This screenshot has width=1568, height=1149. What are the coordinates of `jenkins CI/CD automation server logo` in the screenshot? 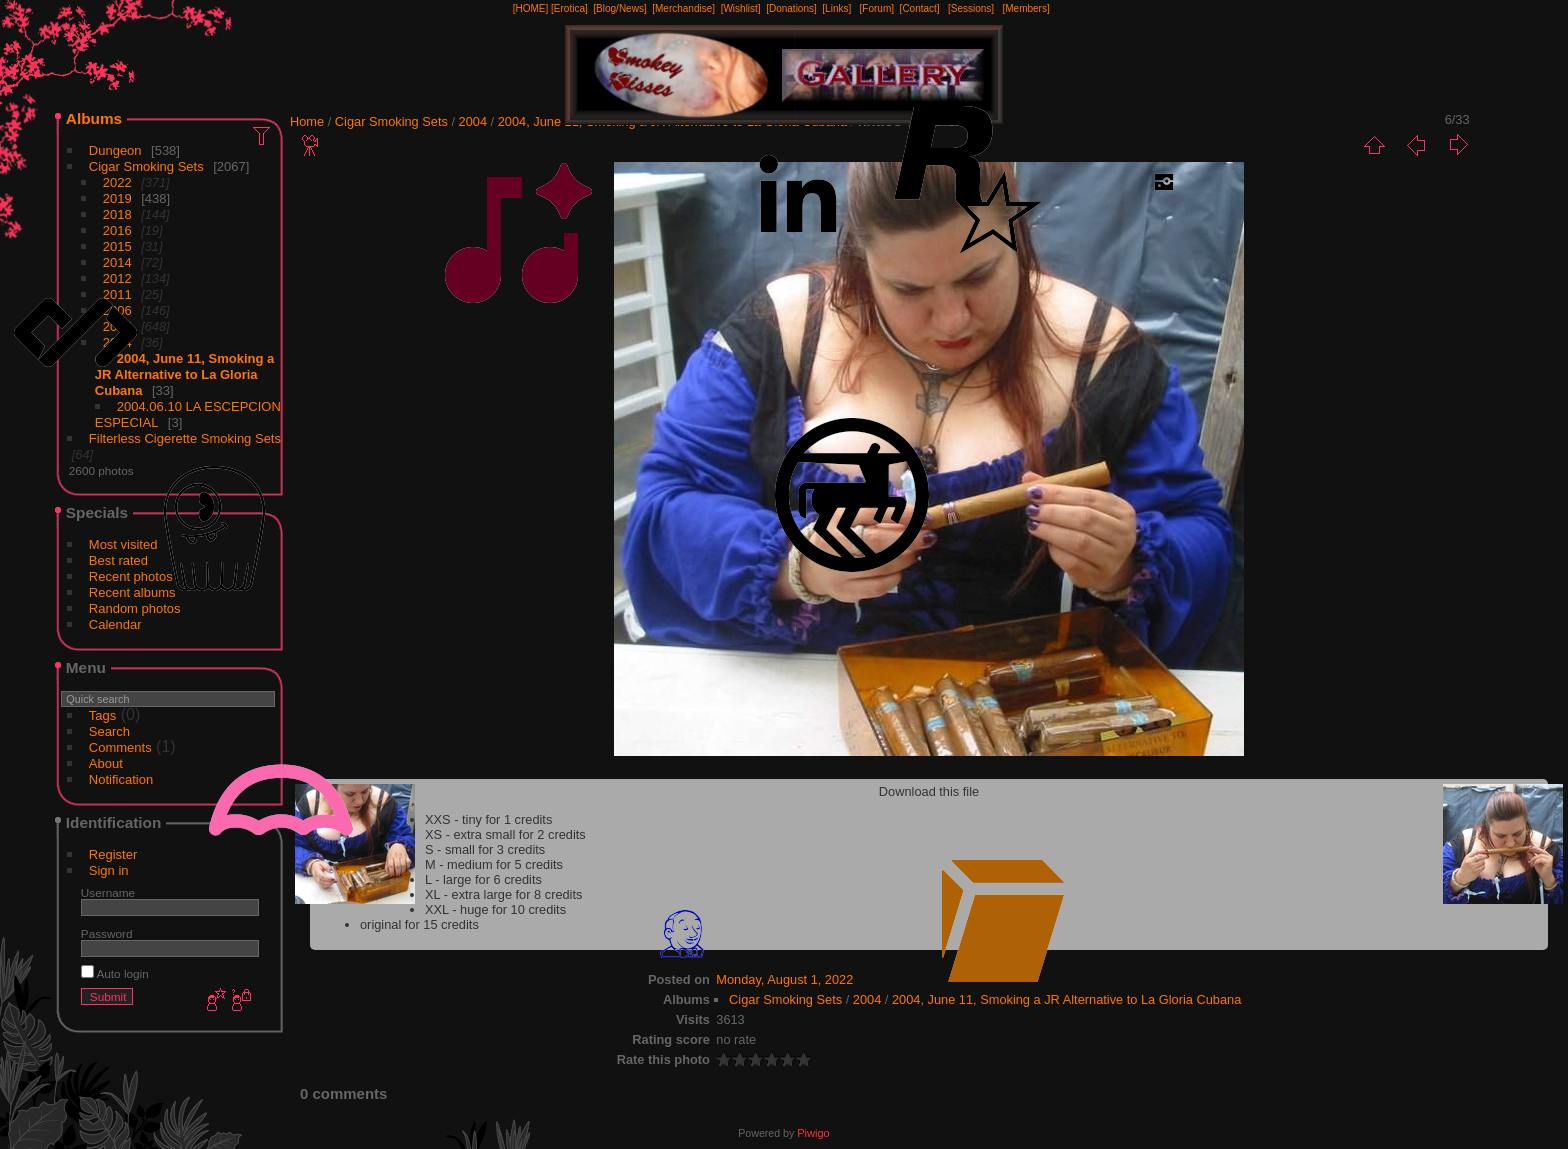 It's located at (682, 934).